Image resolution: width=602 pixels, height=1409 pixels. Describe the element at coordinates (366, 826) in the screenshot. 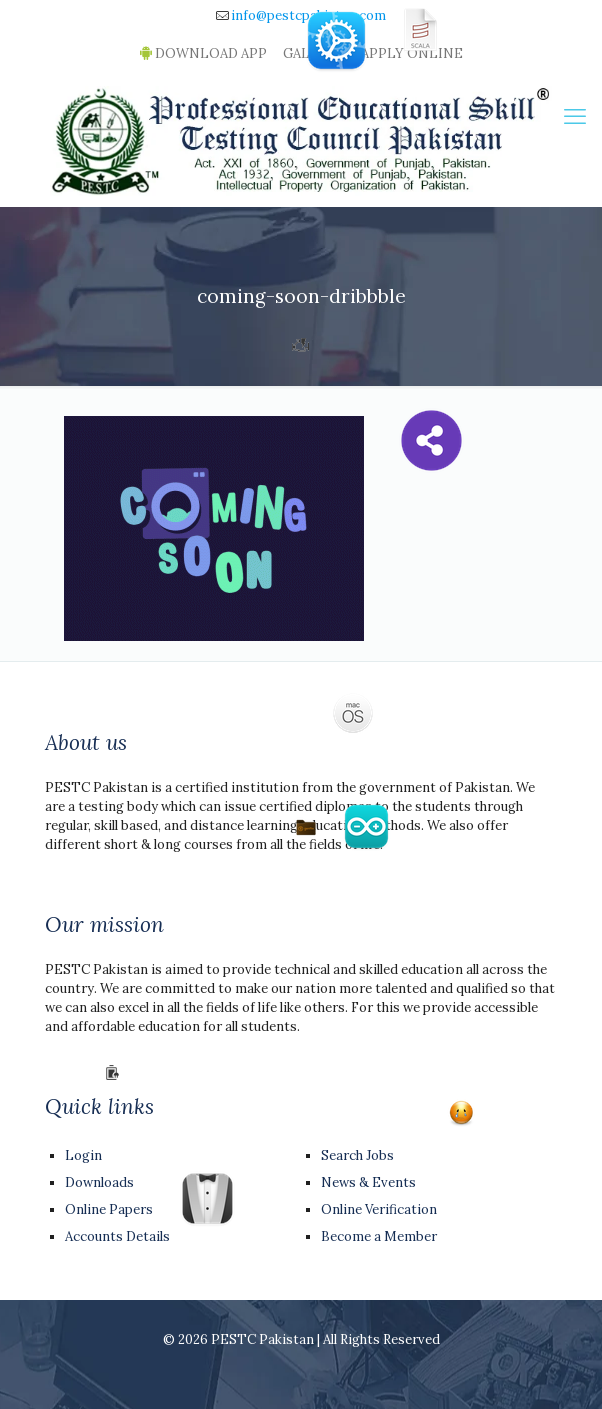

I see `open the Arduino IDE application` at that location.